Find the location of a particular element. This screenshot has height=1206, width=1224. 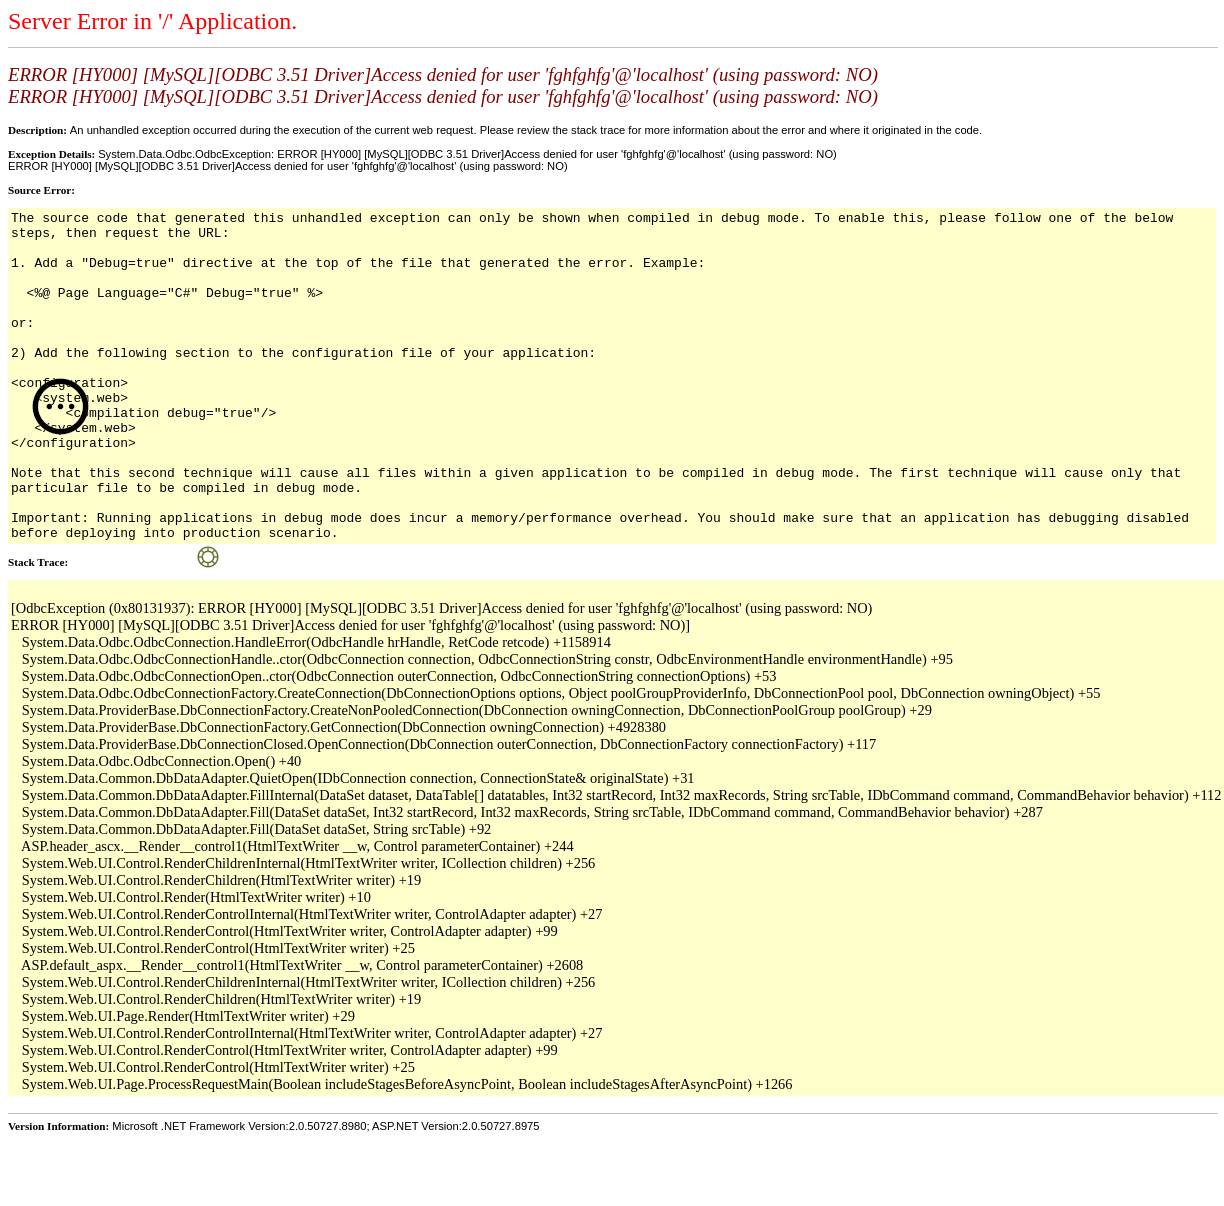

open more options menu is located at coordinates (60, 406).